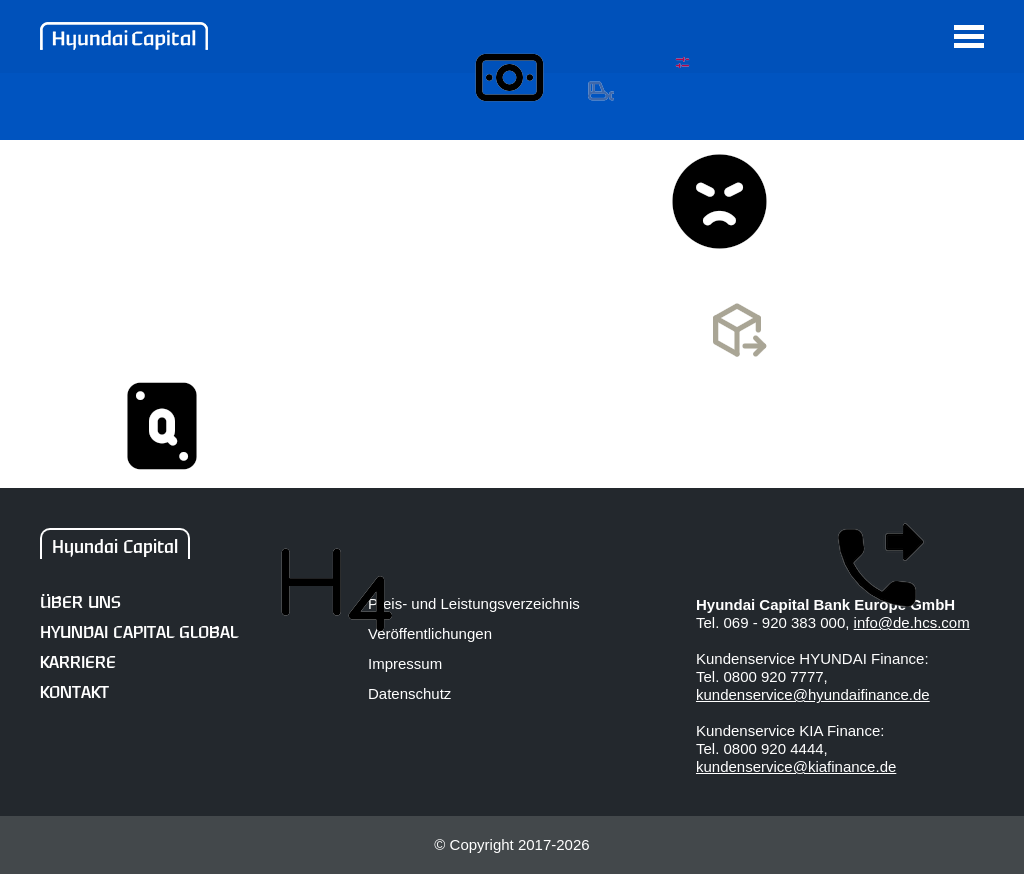 The image size is (1024, 874). Describe the element at coordinates (329, 588) in the screenshot. I see `format text as heading level 4` at that location.